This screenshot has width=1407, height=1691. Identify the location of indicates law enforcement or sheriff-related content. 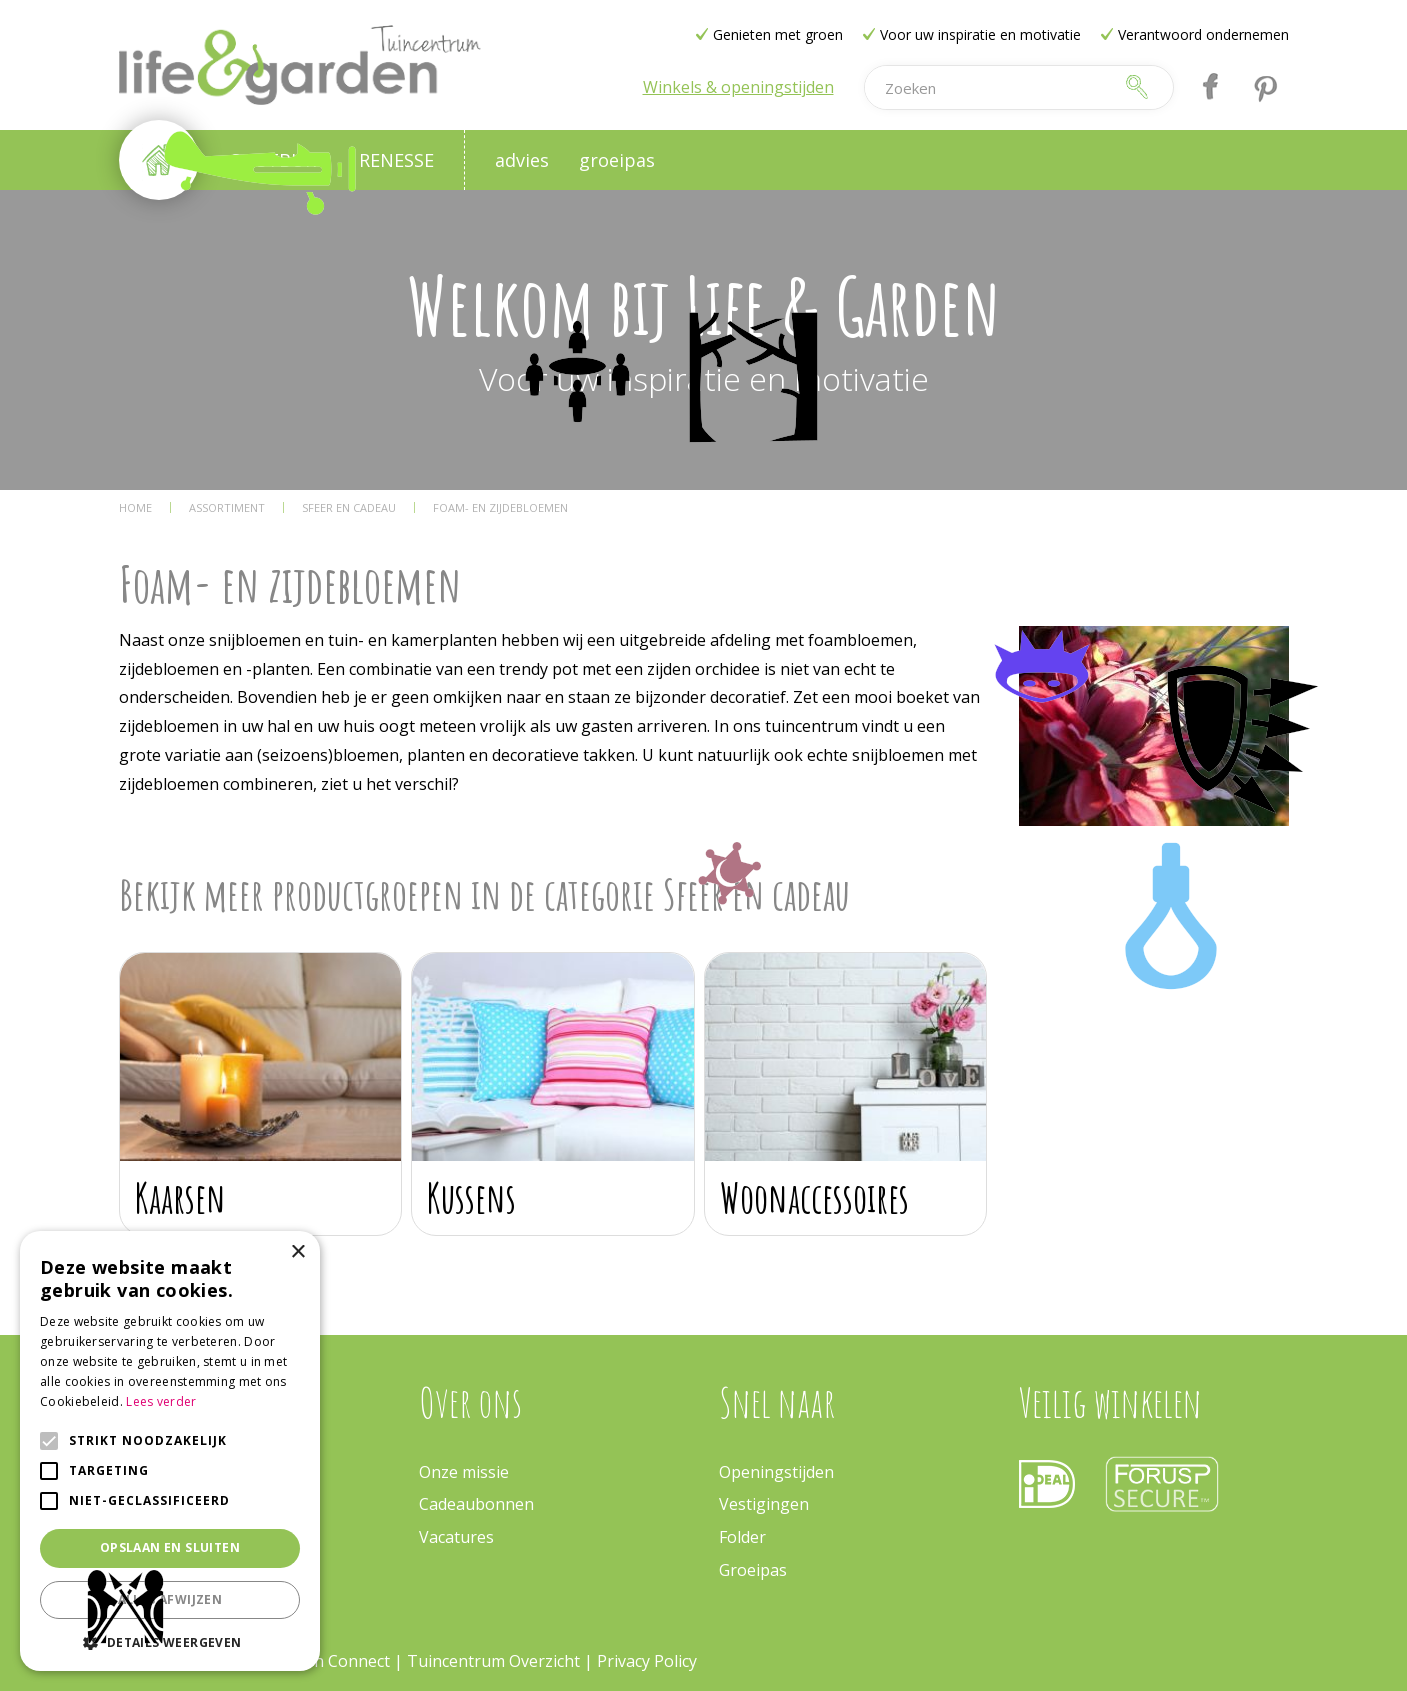
(730, 873).